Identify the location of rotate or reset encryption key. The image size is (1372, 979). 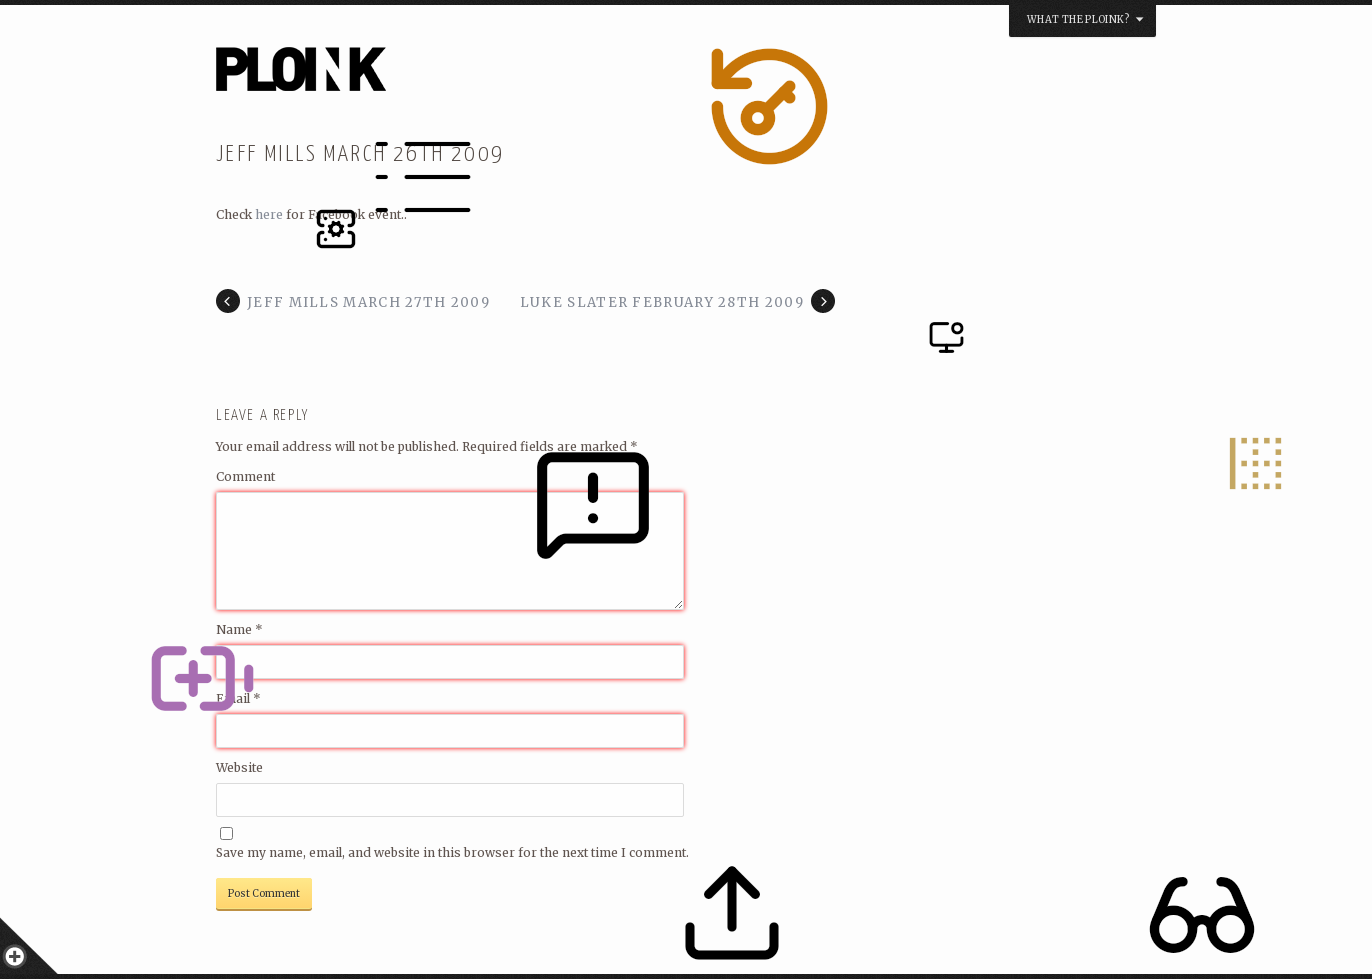
(769, 106).